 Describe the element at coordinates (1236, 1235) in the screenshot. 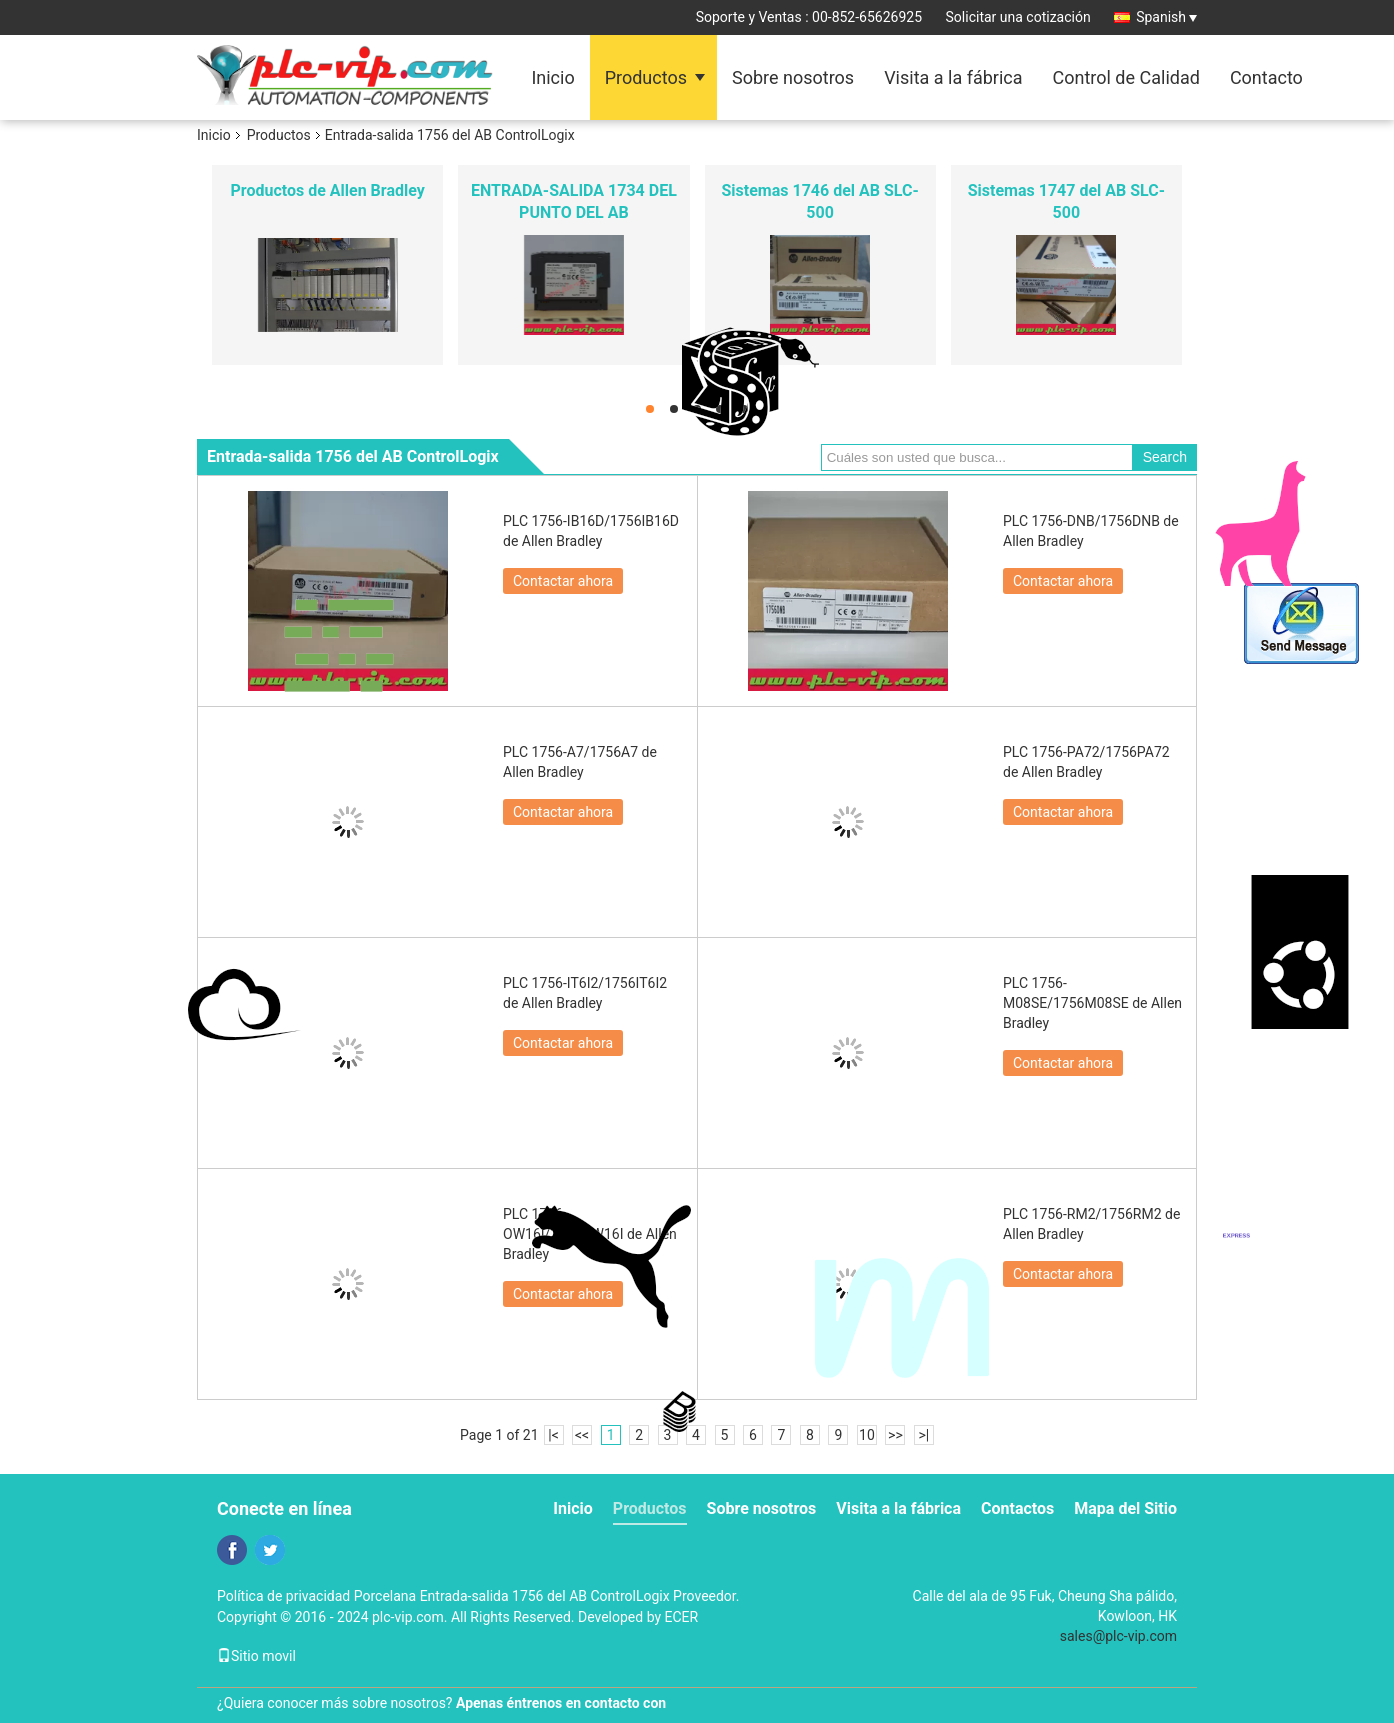

I see `visit the Express clothing retailer website` at that location.